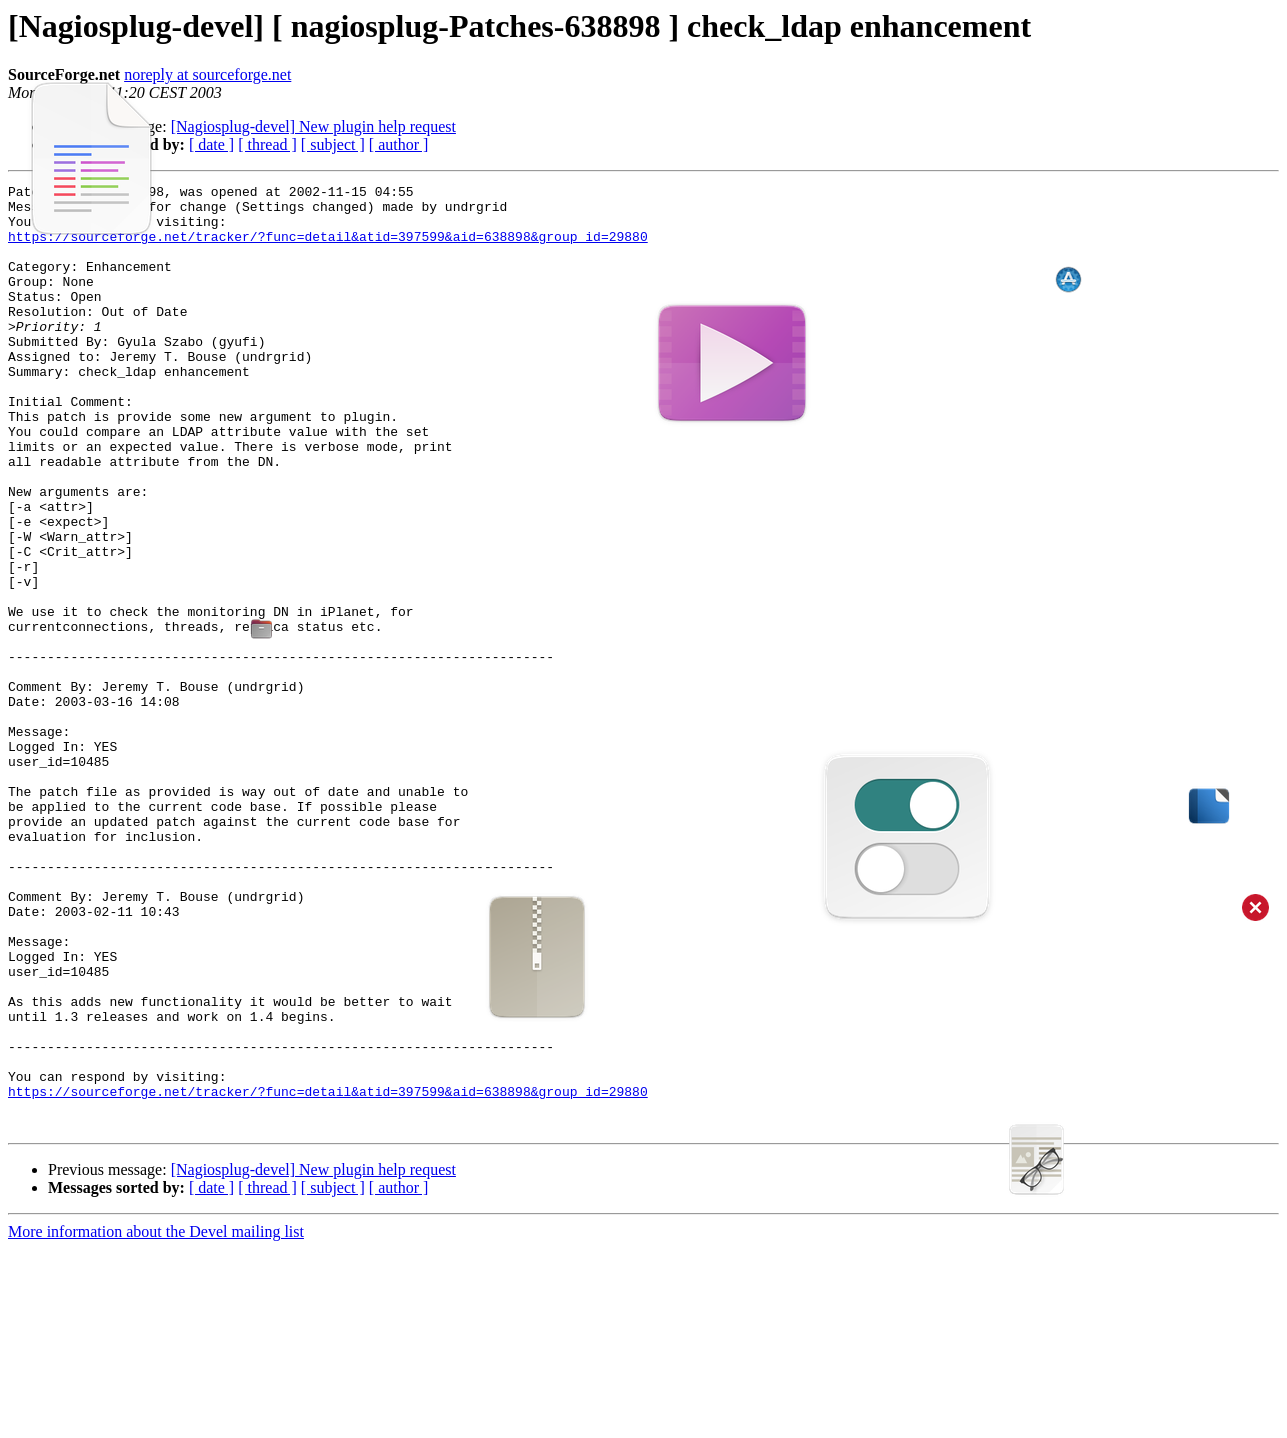 Image resolution: width=1287 pixels, height=1438 pixels. Describe the element at coordinates (1209, 805) in the screenshot. I see `change desktop wallpaper settings` at that location.